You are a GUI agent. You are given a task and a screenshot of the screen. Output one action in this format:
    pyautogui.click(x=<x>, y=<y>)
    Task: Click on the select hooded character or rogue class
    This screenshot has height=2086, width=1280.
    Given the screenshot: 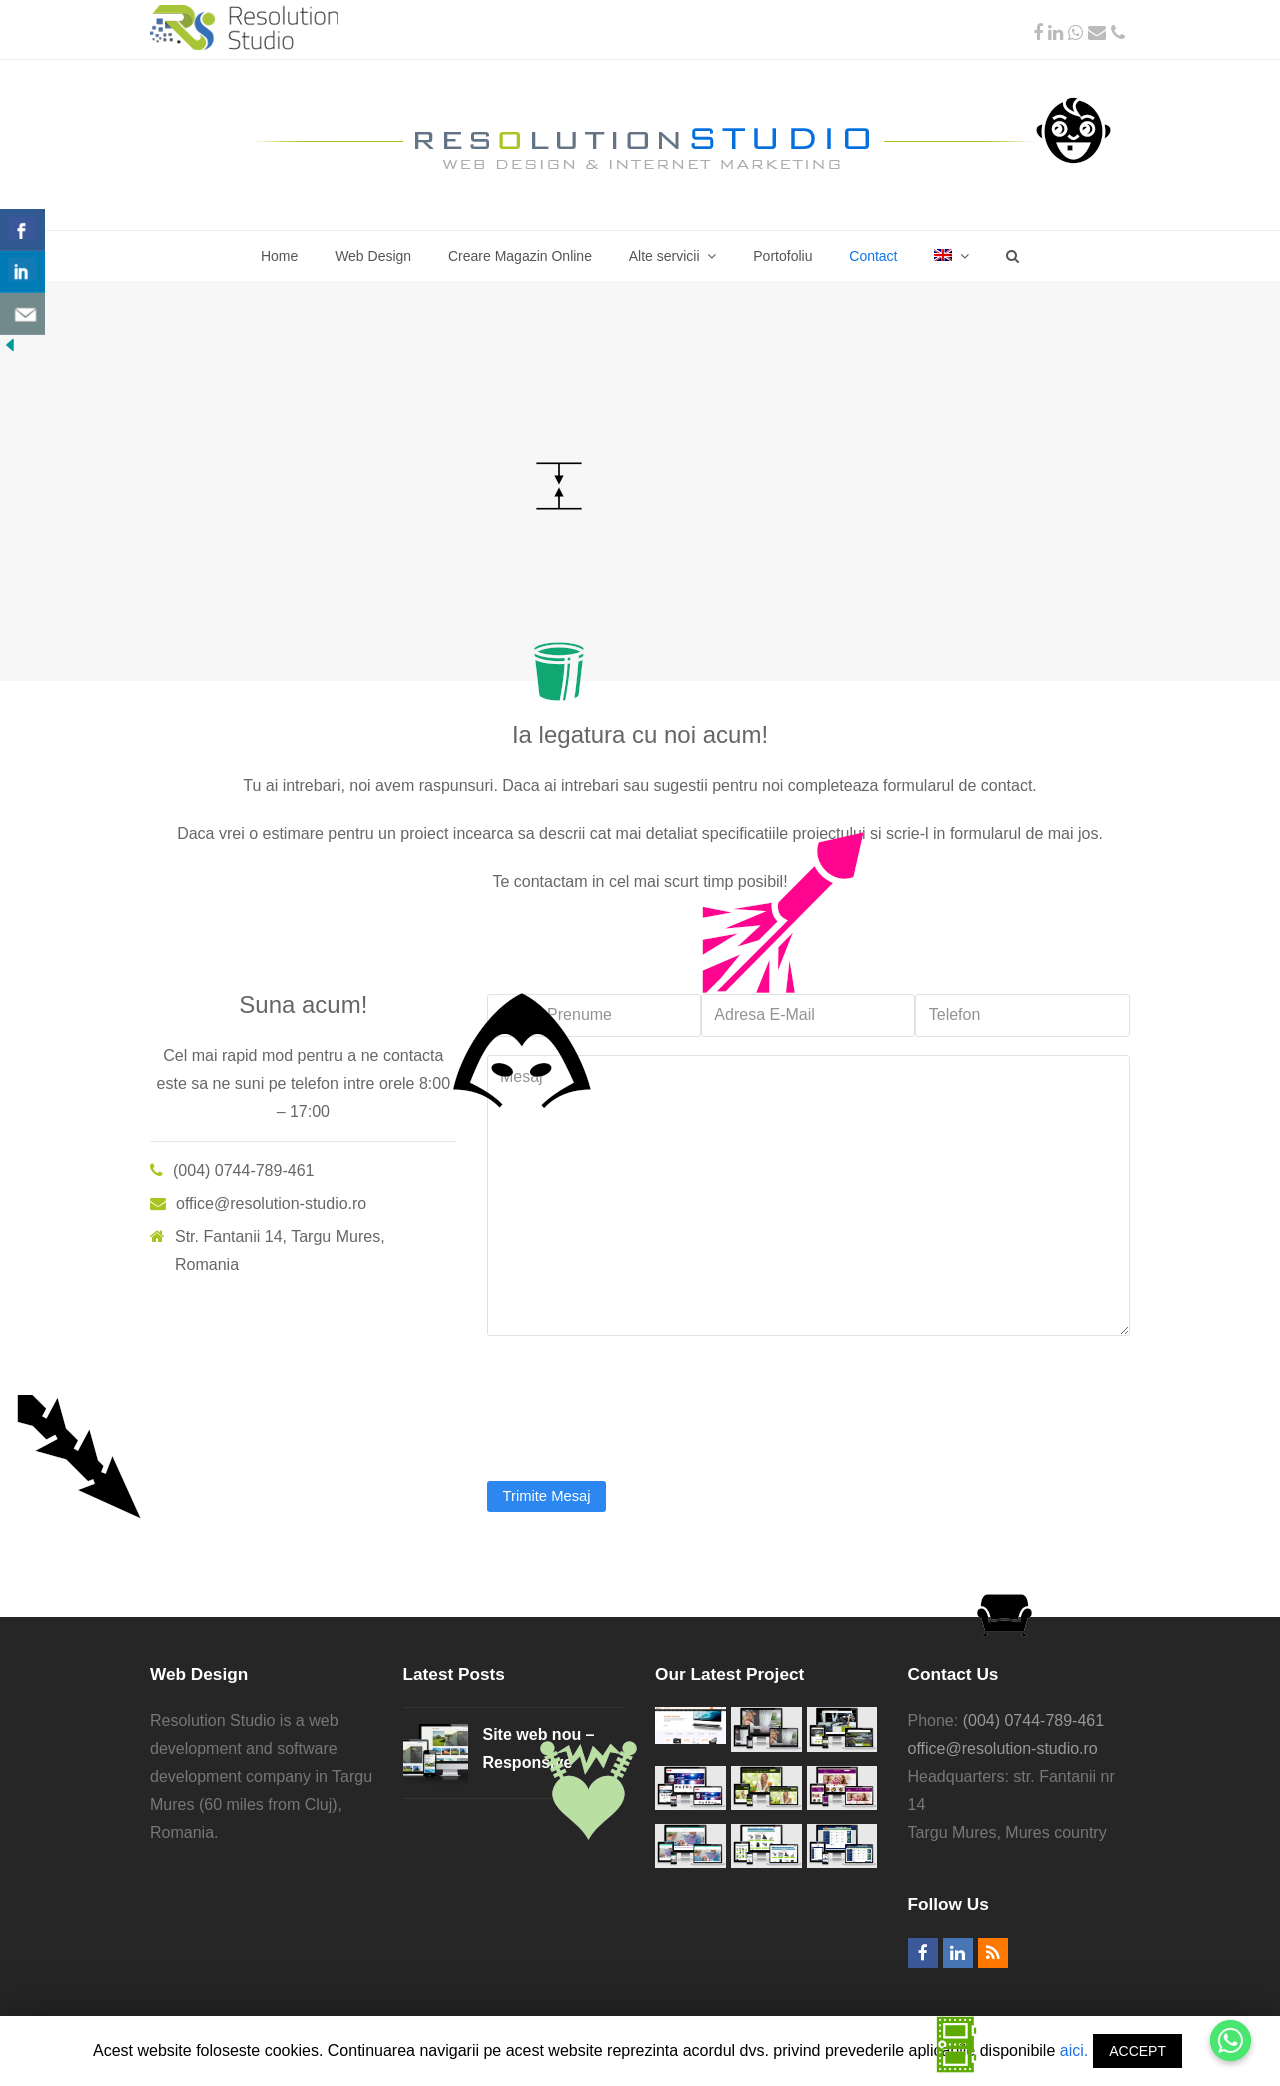 What is the action you would take?
    pyautogui.click(x=521, y=1057)
    